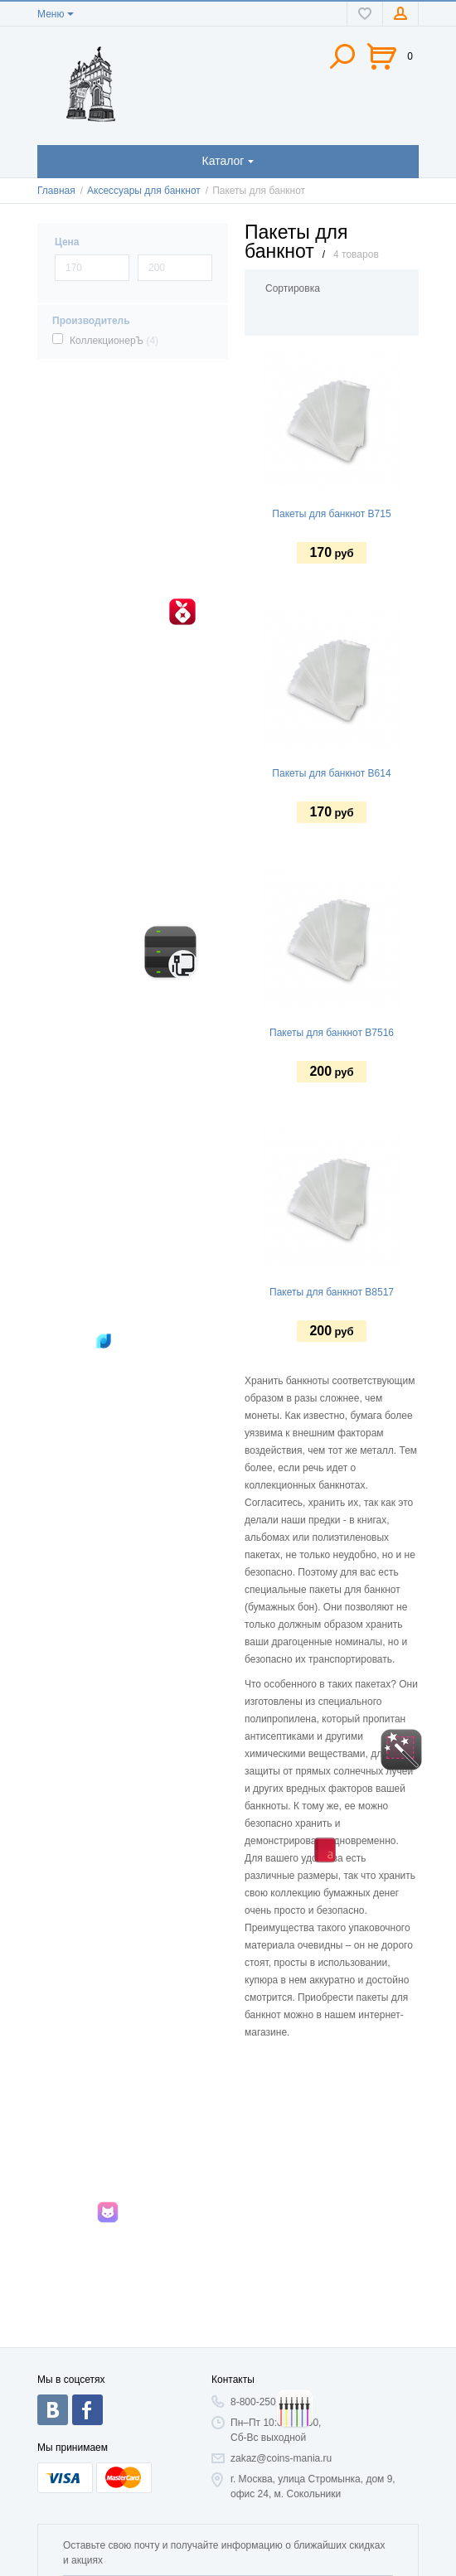 Image resolution: width=456 pixels, height=2576 pixels. I want to click on open clash verge proxy client, so click(108, 2212).